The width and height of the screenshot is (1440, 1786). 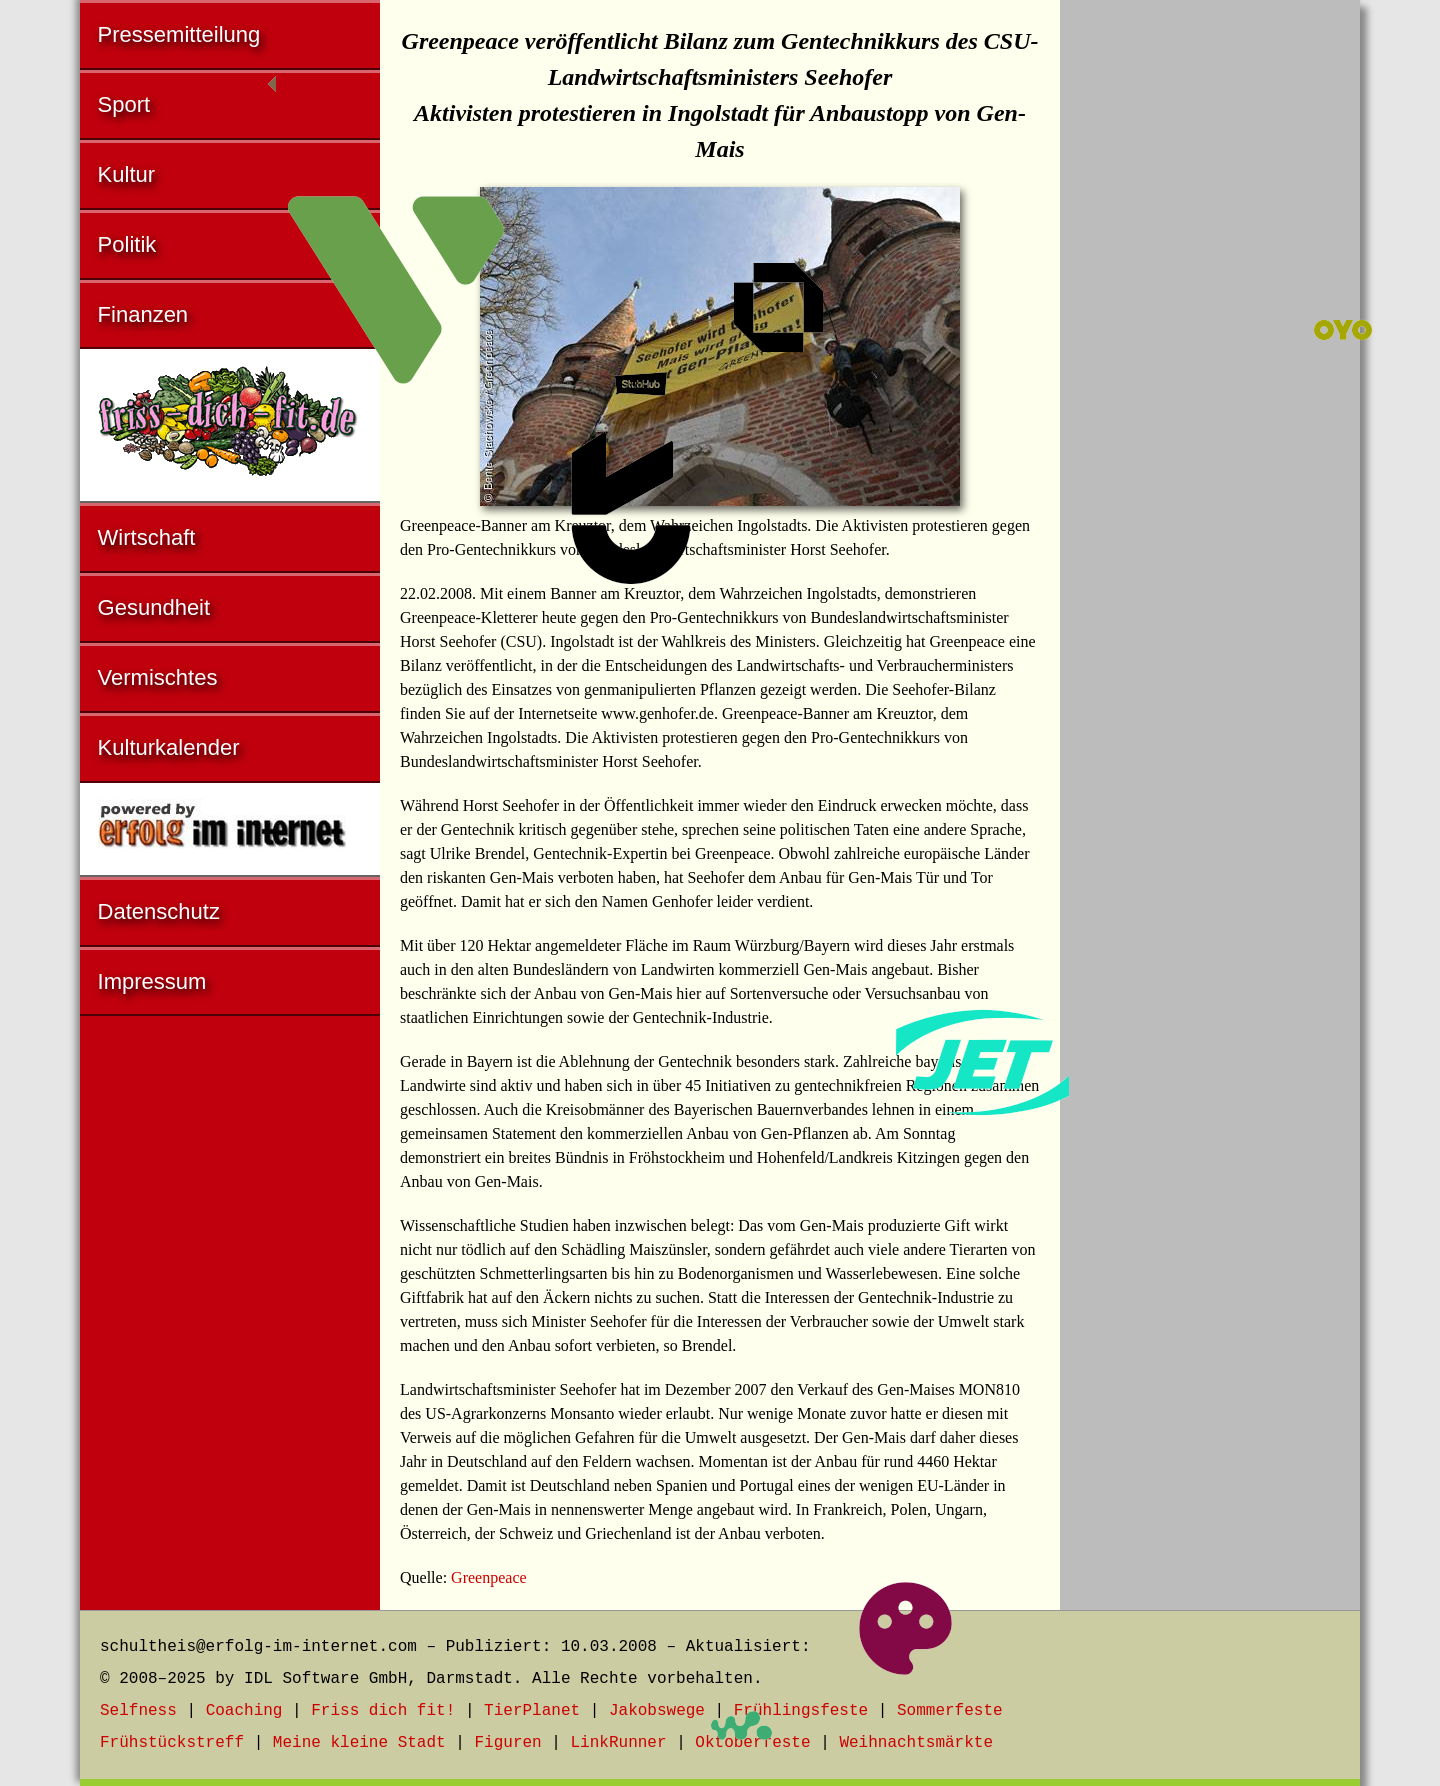 I want to click on open OPNsense firewall dashboard, so click(x=778, y=307).